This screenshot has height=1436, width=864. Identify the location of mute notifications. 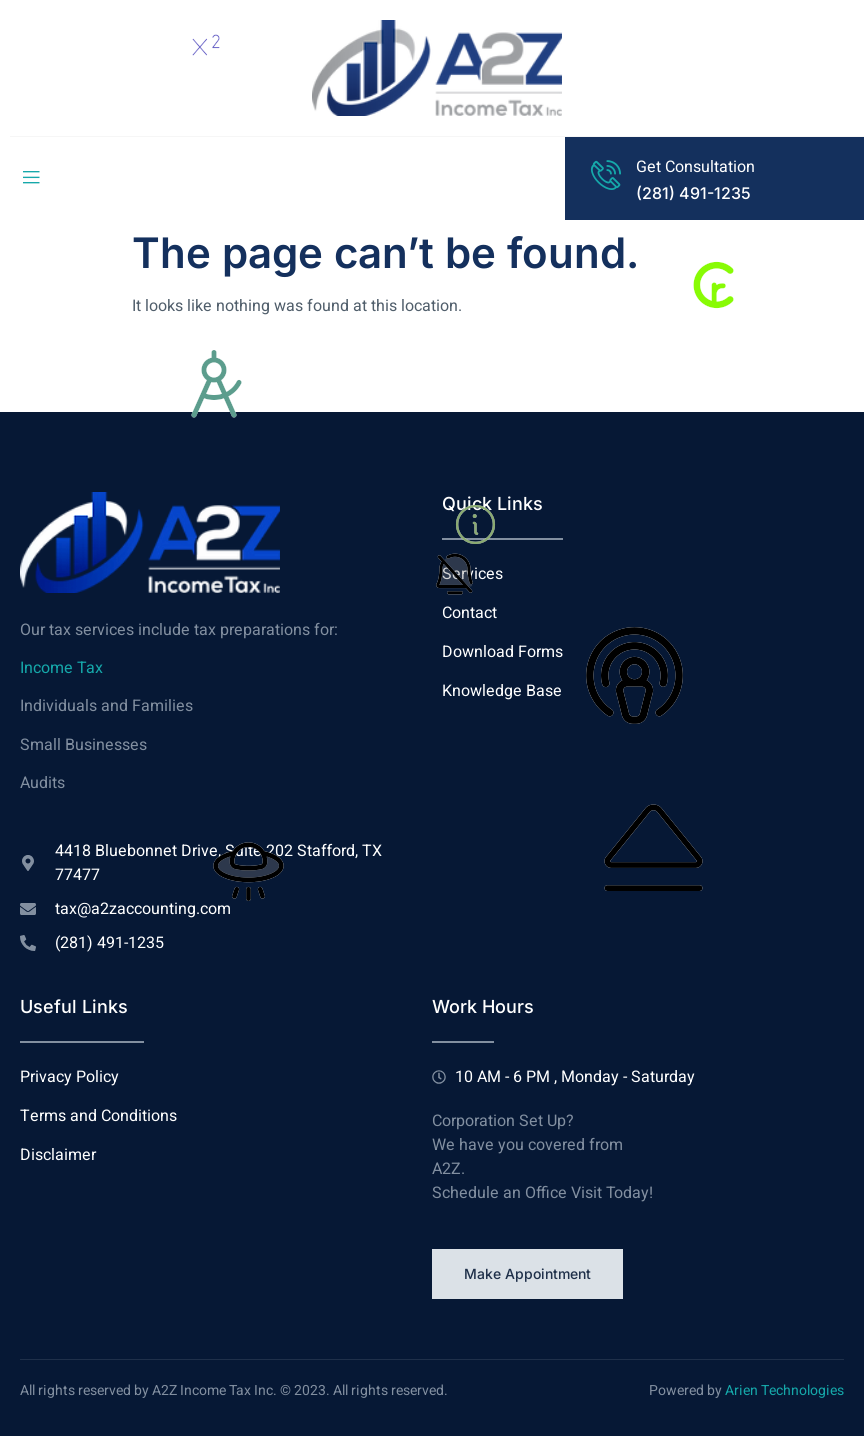
(455, 574).